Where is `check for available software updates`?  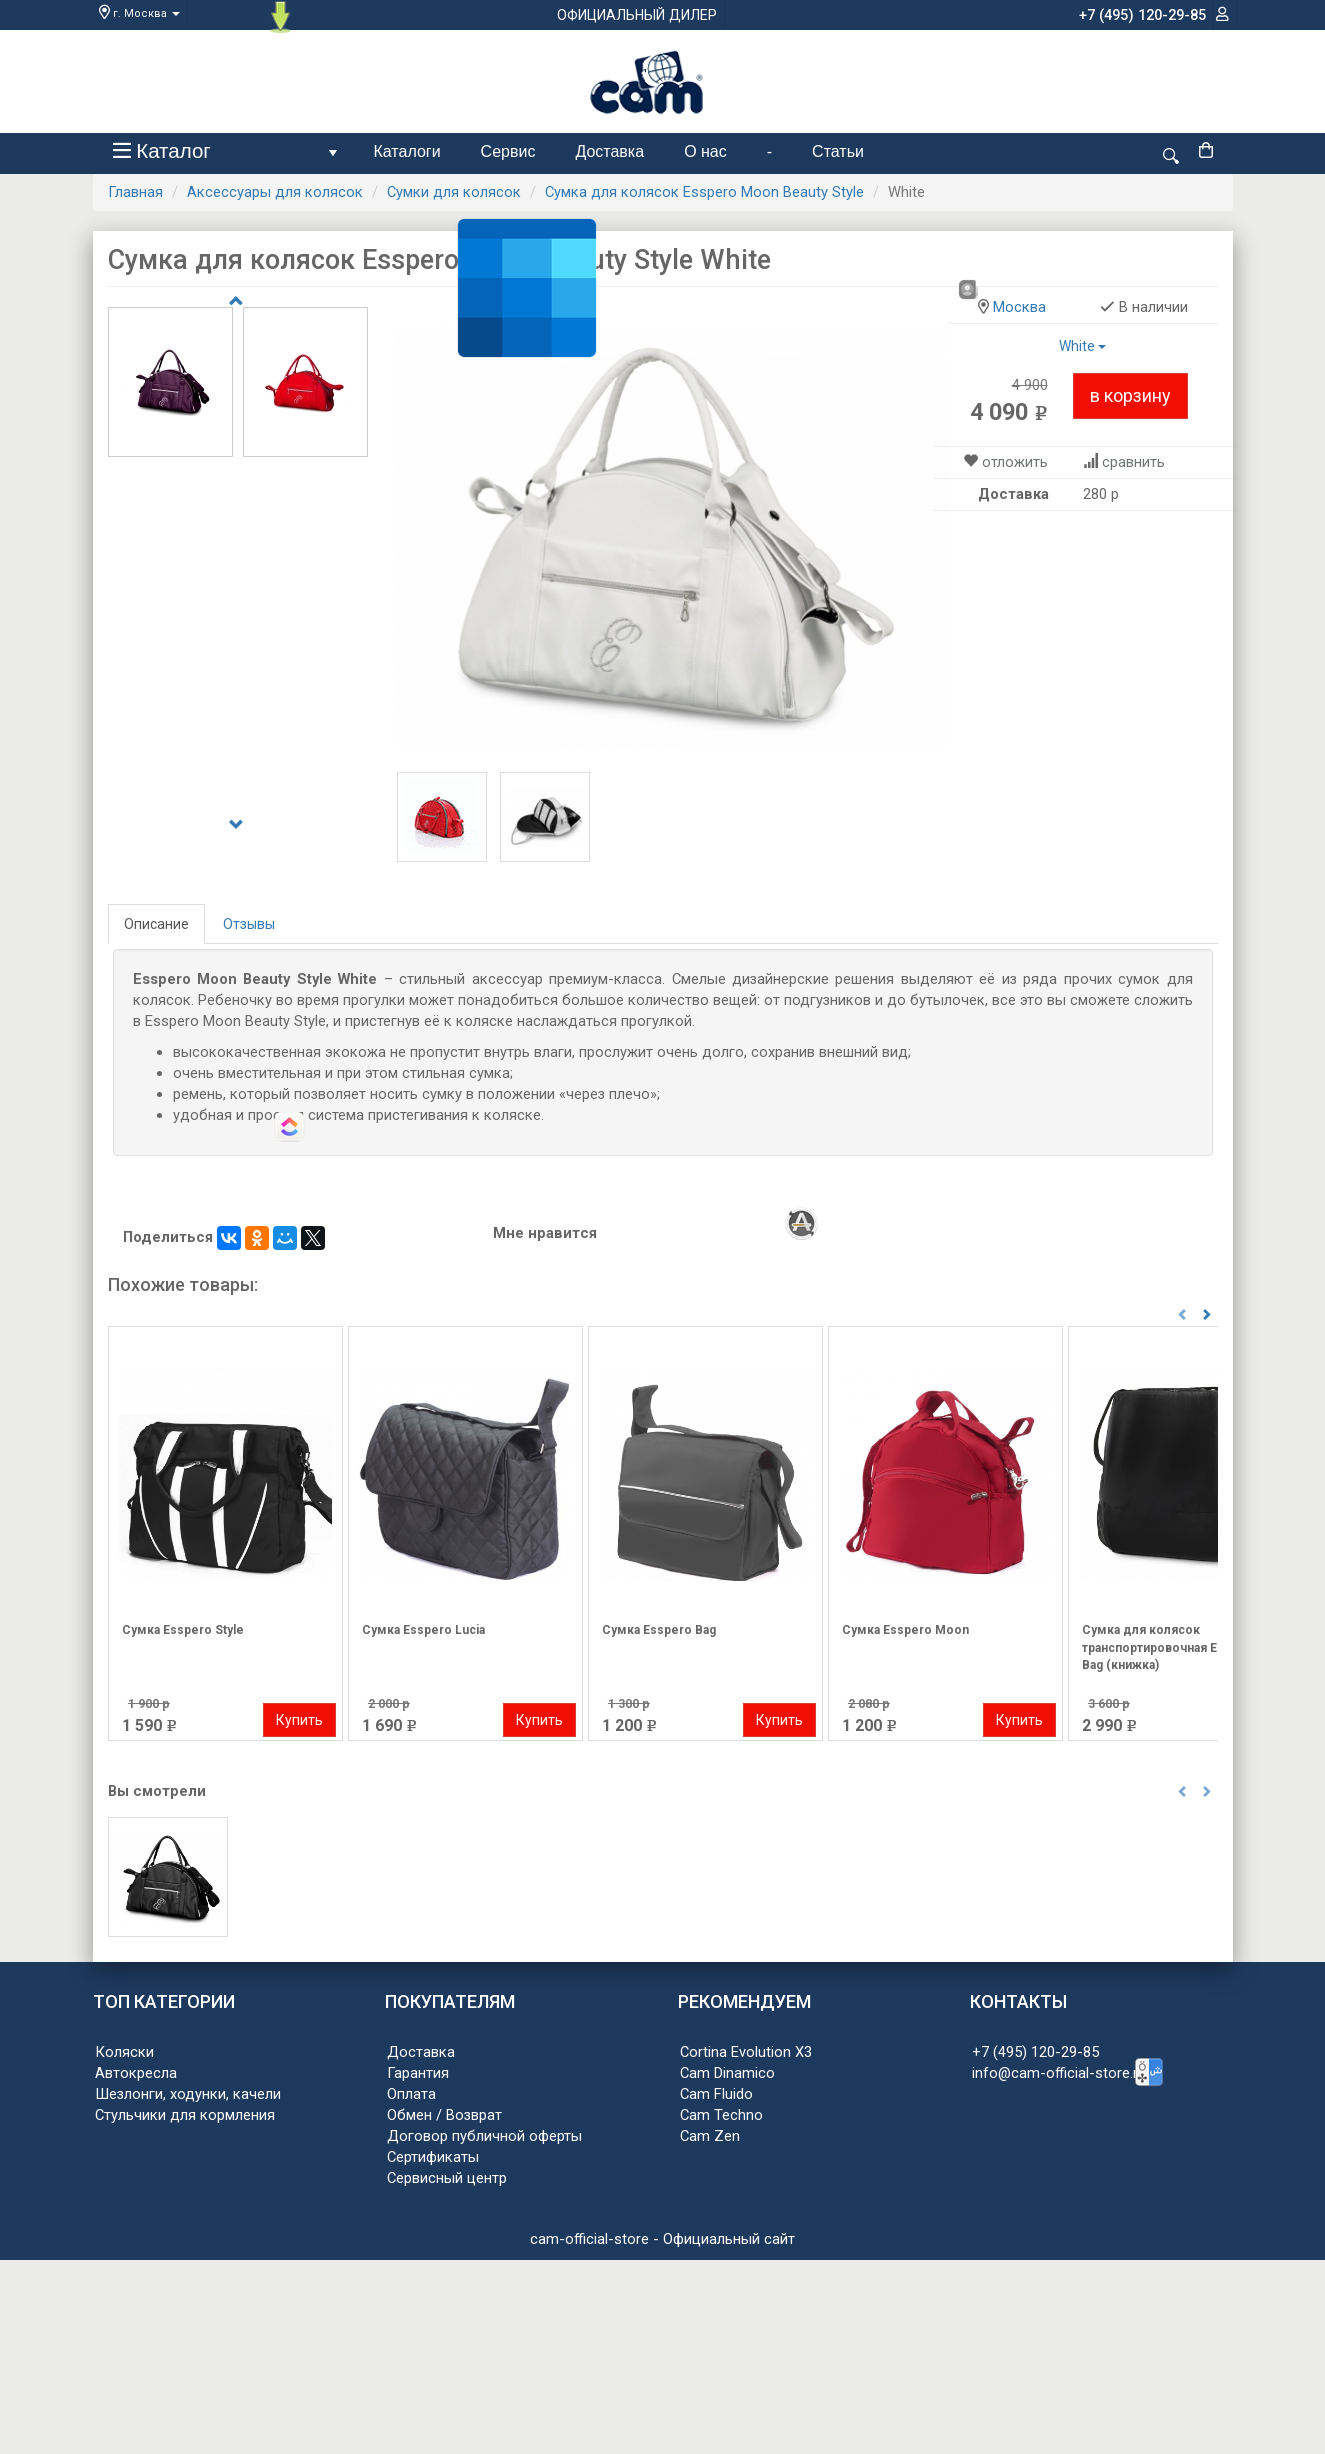 check for available software updates is located at coordinates (801, 1223).